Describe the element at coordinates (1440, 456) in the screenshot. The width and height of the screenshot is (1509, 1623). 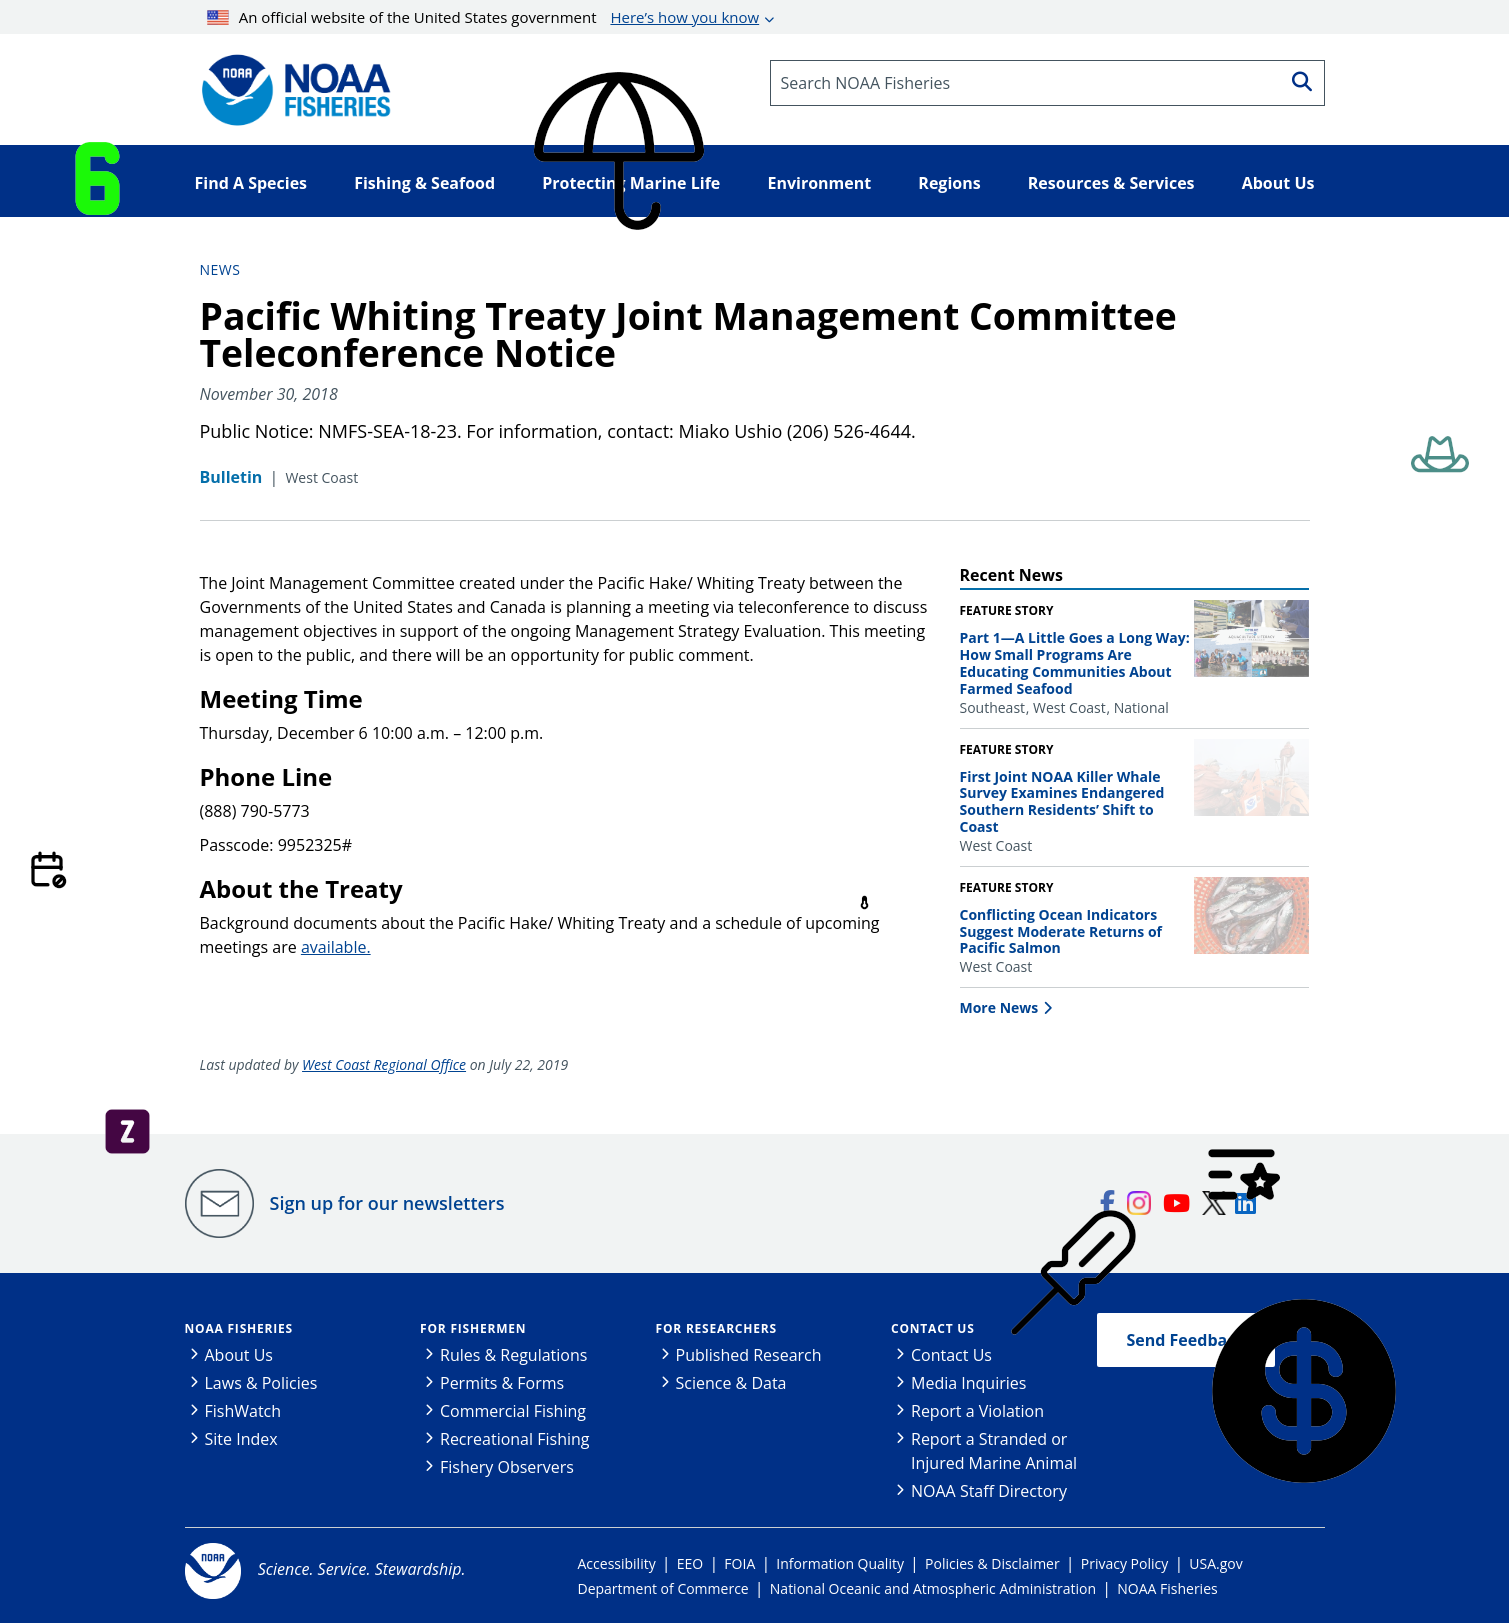
I see `select cowboy hat avatar or profile accessory` at that location.